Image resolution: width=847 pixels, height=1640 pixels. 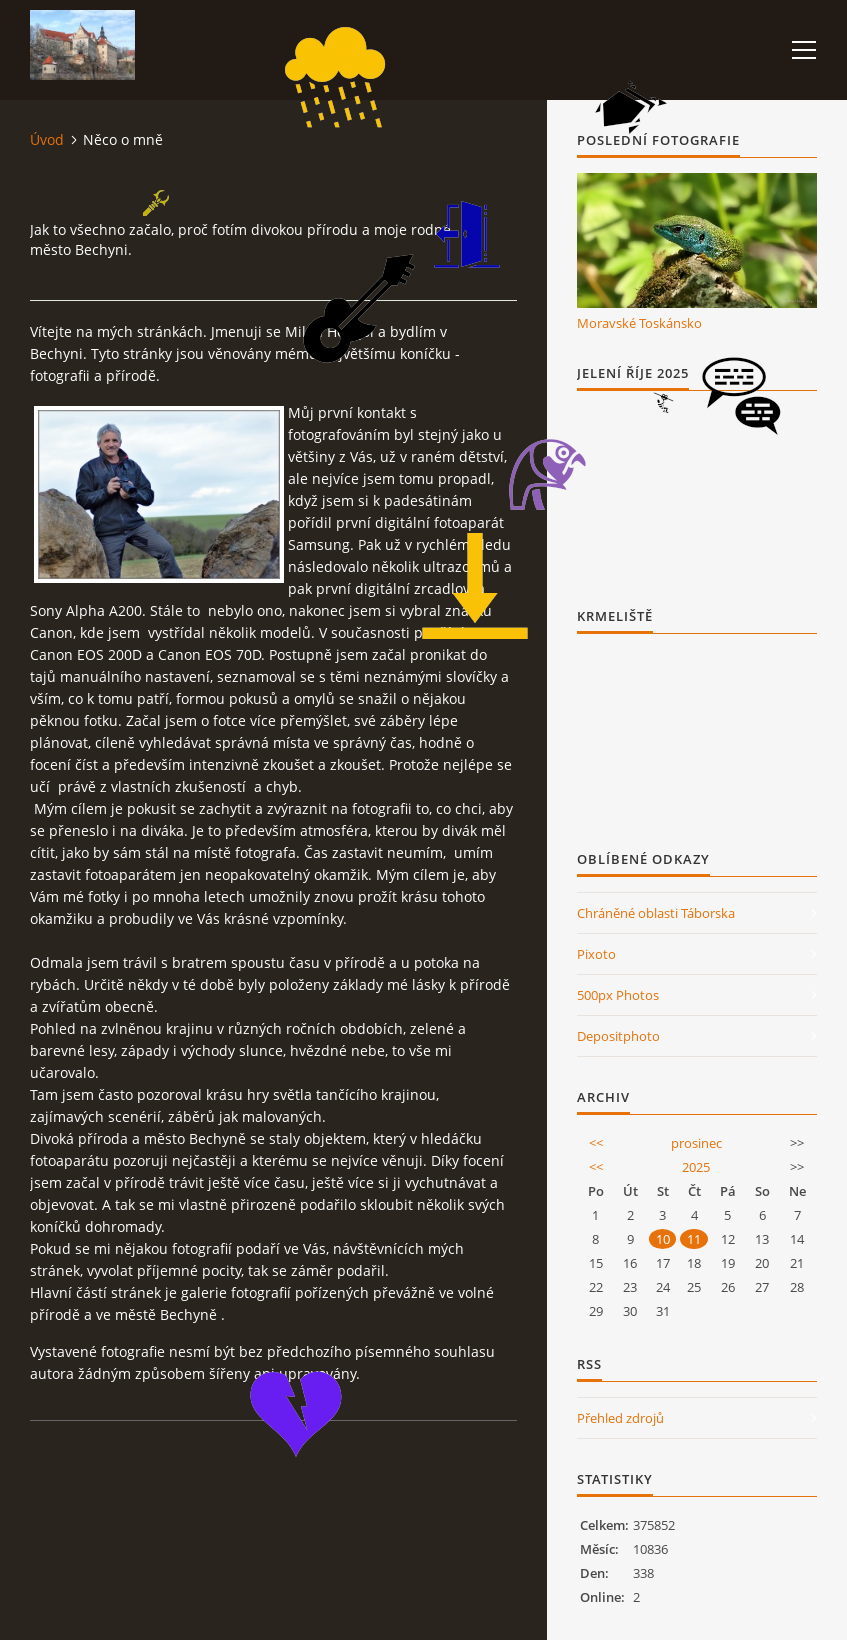 I want to click on flying fox or zipline activity icon, so click(x=662, y=403).